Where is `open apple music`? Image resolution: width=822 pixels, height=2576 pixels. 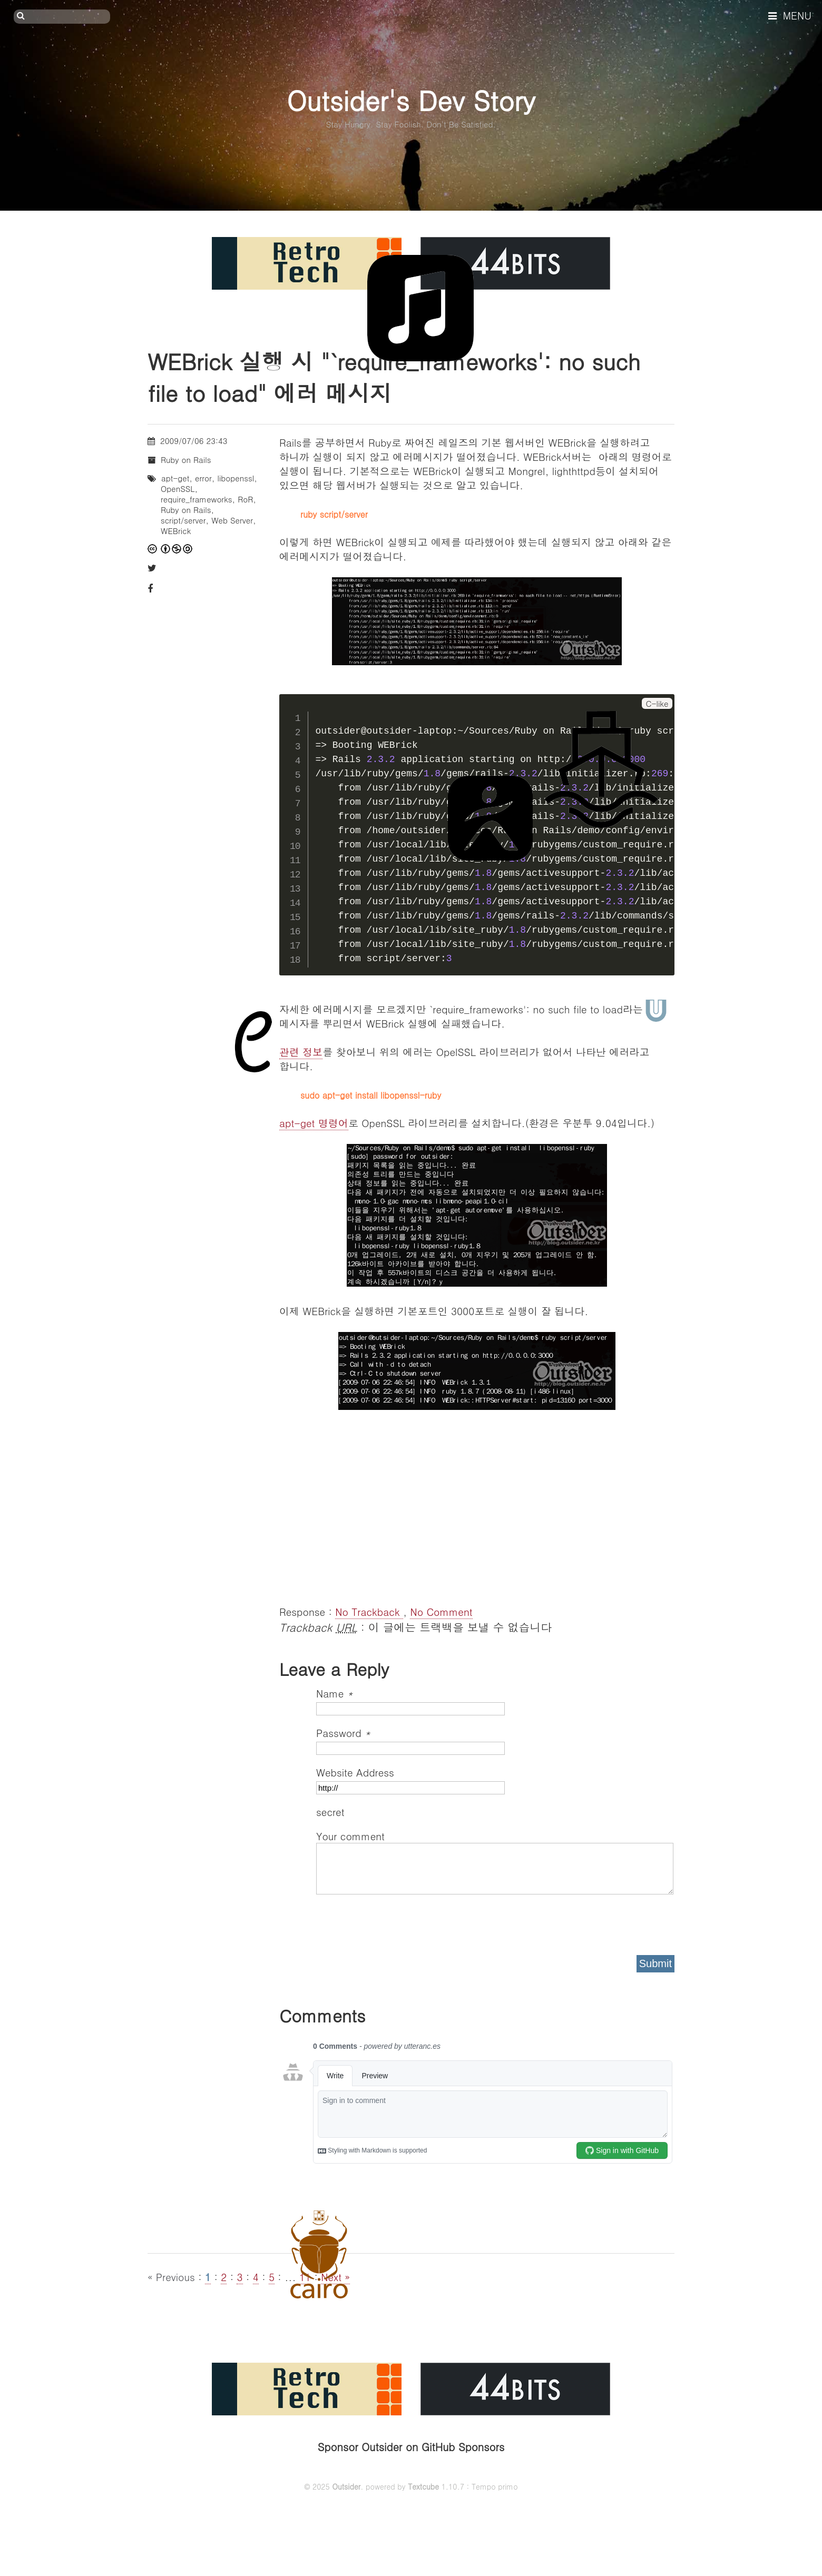 open apple music is located at coordinates (420, 308).